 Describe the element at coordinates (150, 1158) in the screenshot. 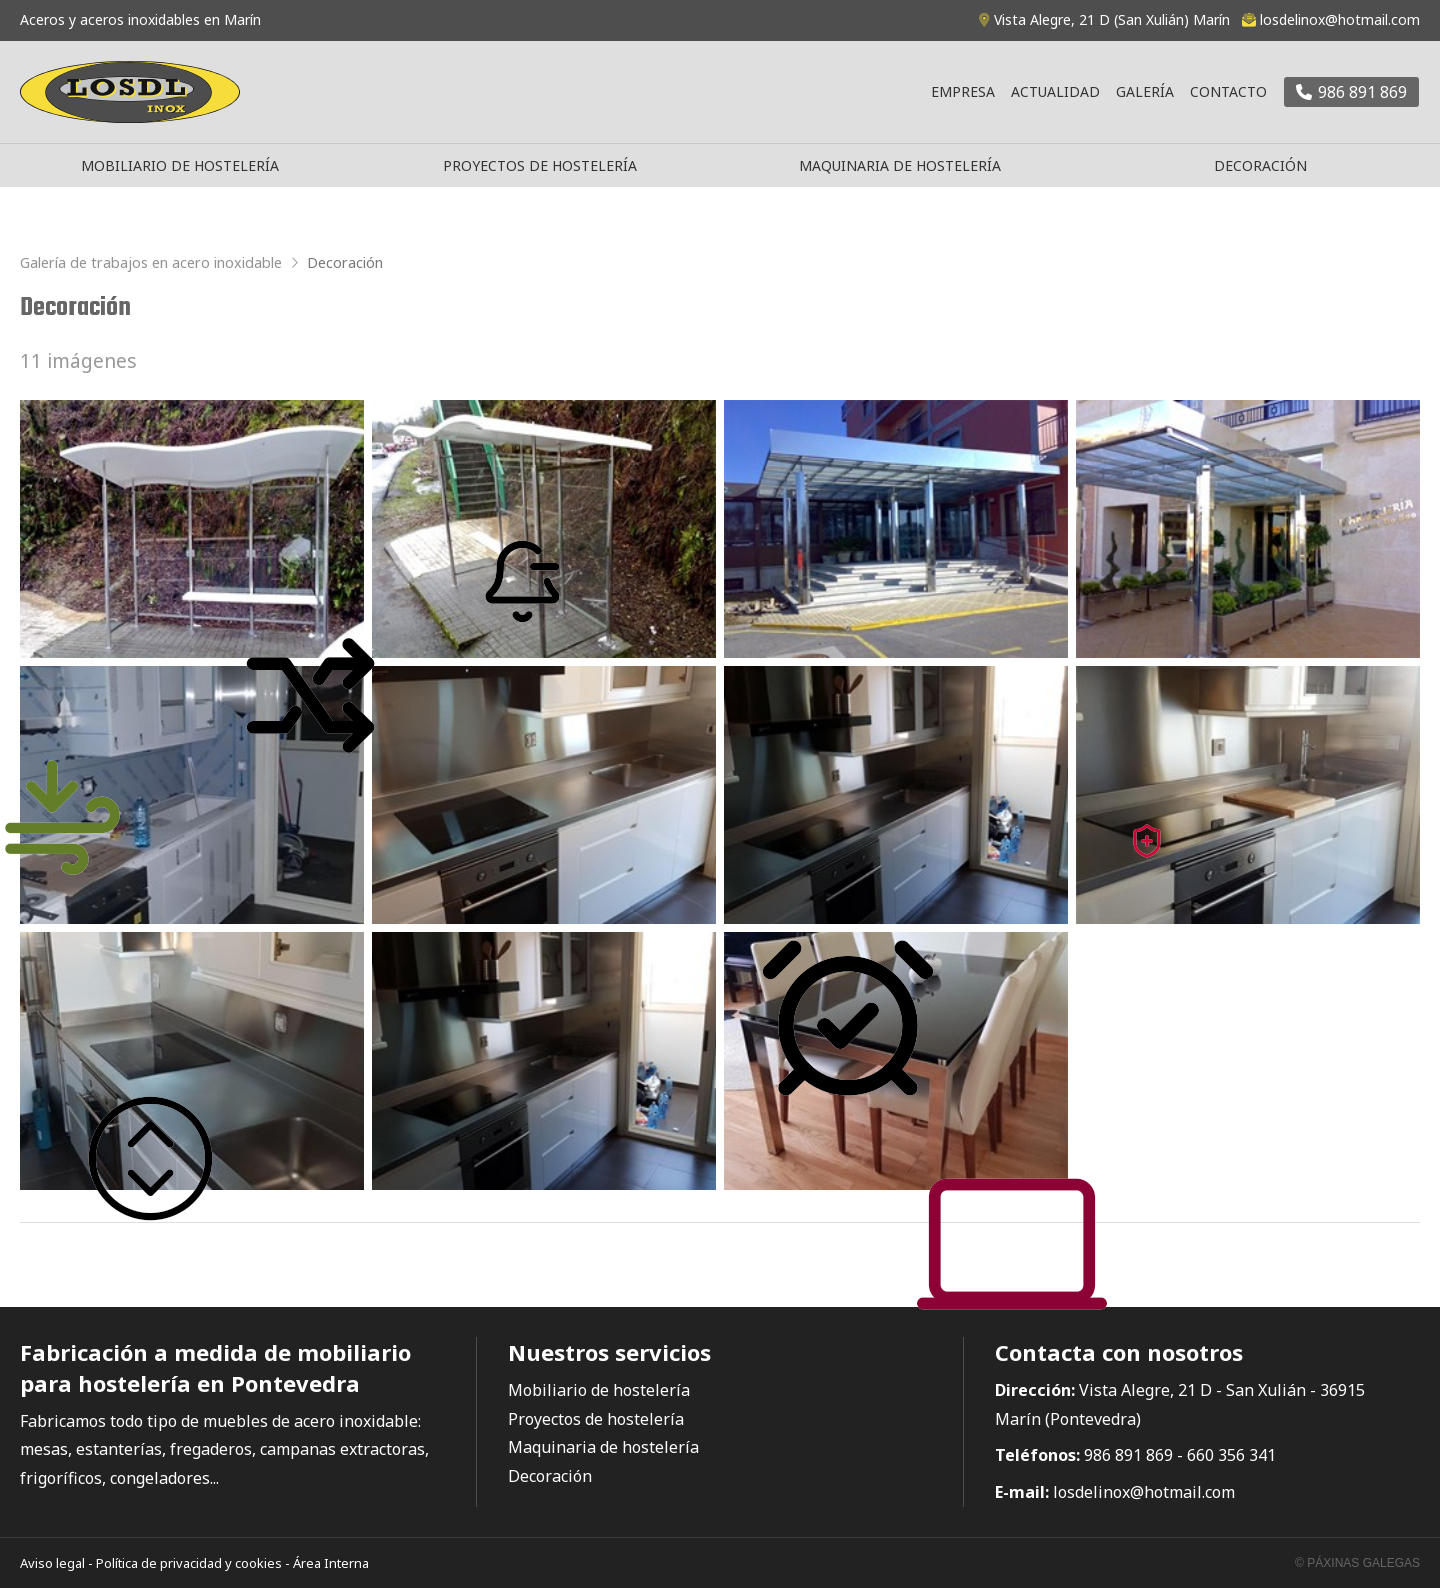

I see `expand or collapse content` at that location.